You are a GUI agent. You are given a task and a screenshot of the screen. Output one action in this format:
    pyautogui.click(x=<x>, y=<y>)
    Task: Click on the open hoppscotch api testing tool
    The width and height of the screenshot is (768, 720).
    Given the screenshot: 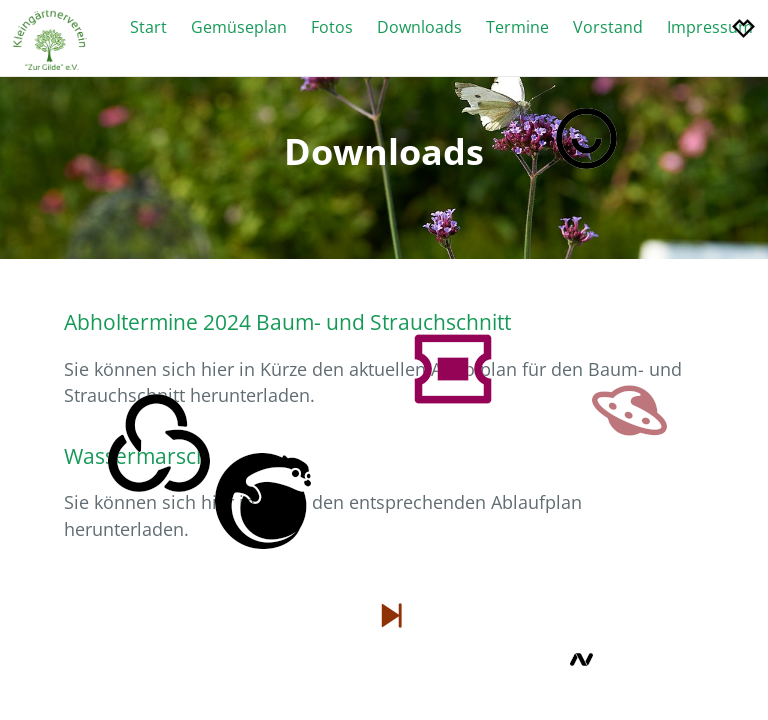 What is the action you would take?
    pyautogui.click(x=629, y=410)
    